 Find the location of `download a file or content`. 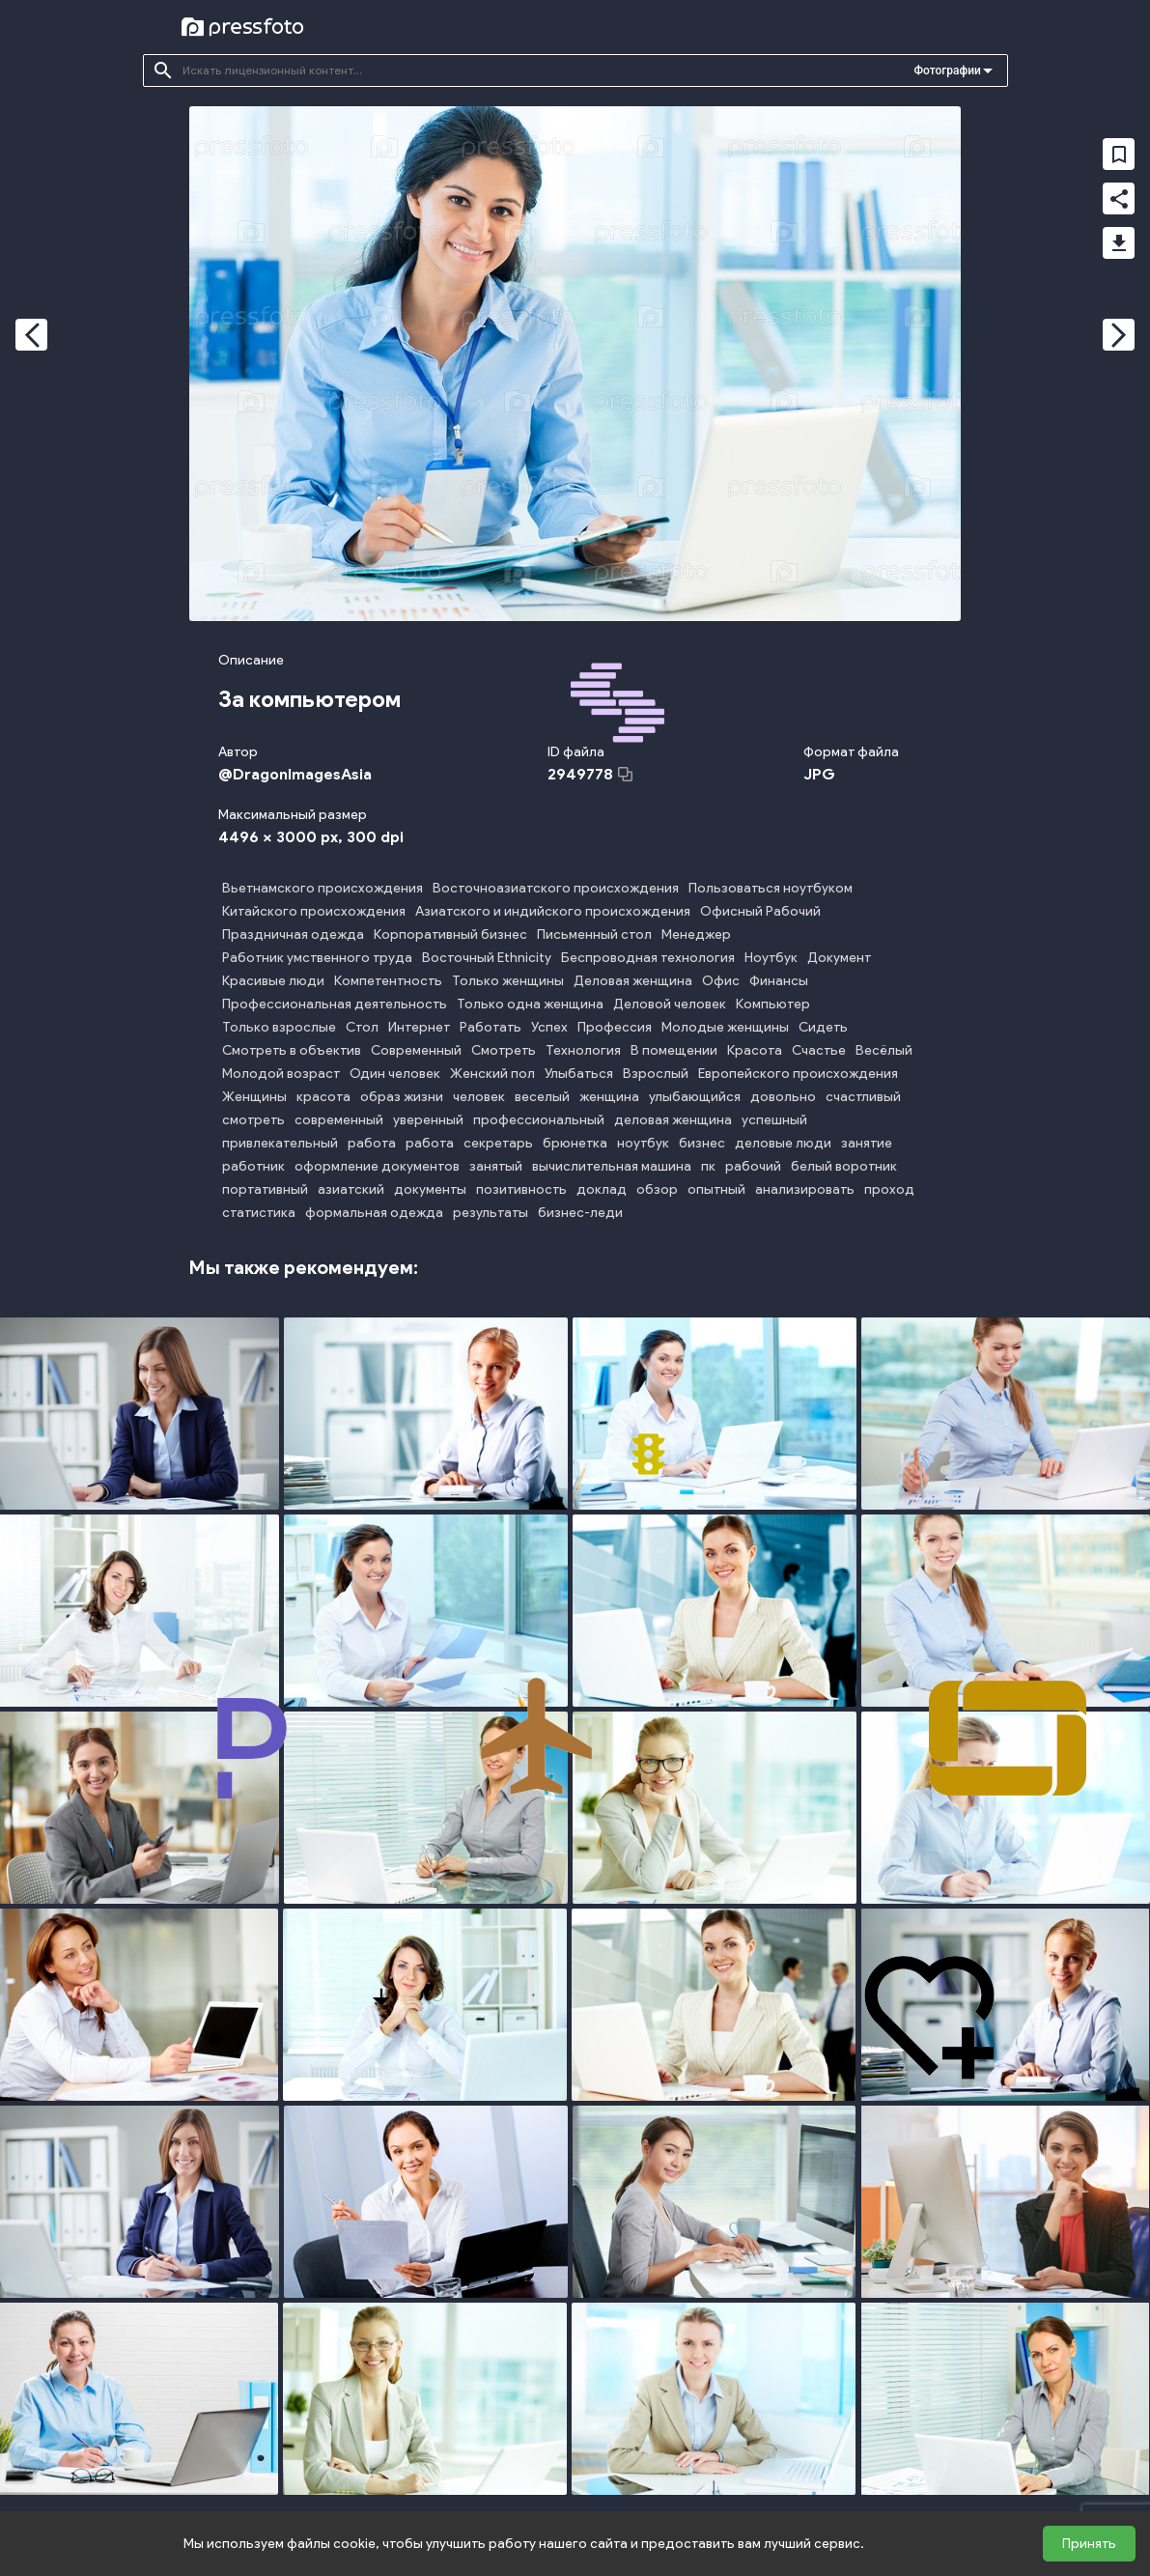

download a file or content is located at coordinates (381, 1997).